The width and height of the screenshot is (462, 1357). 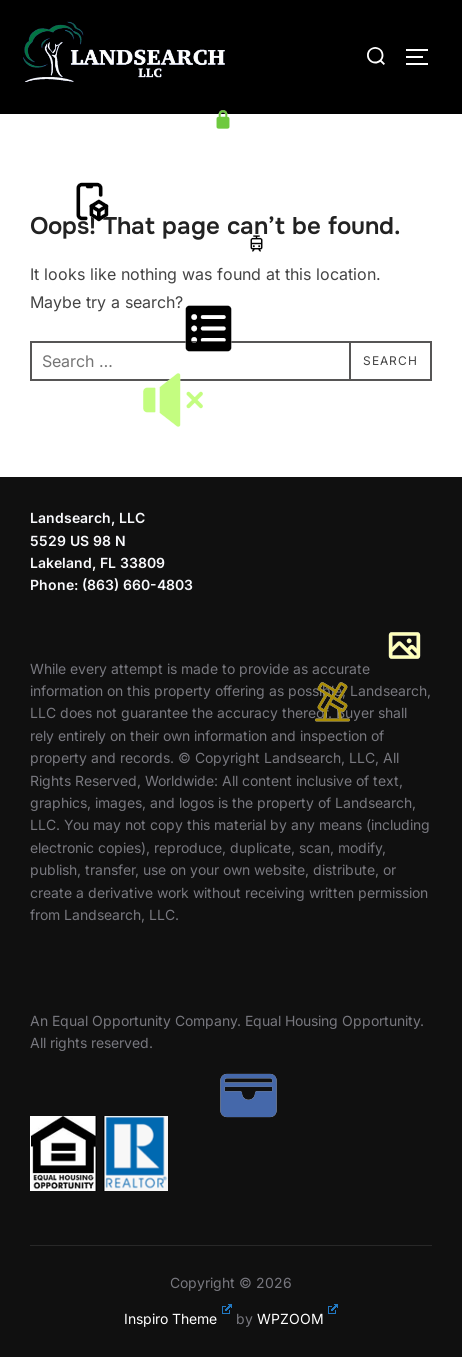 I want to click on view tram or light rail transit options, so click(x=256, y=243).